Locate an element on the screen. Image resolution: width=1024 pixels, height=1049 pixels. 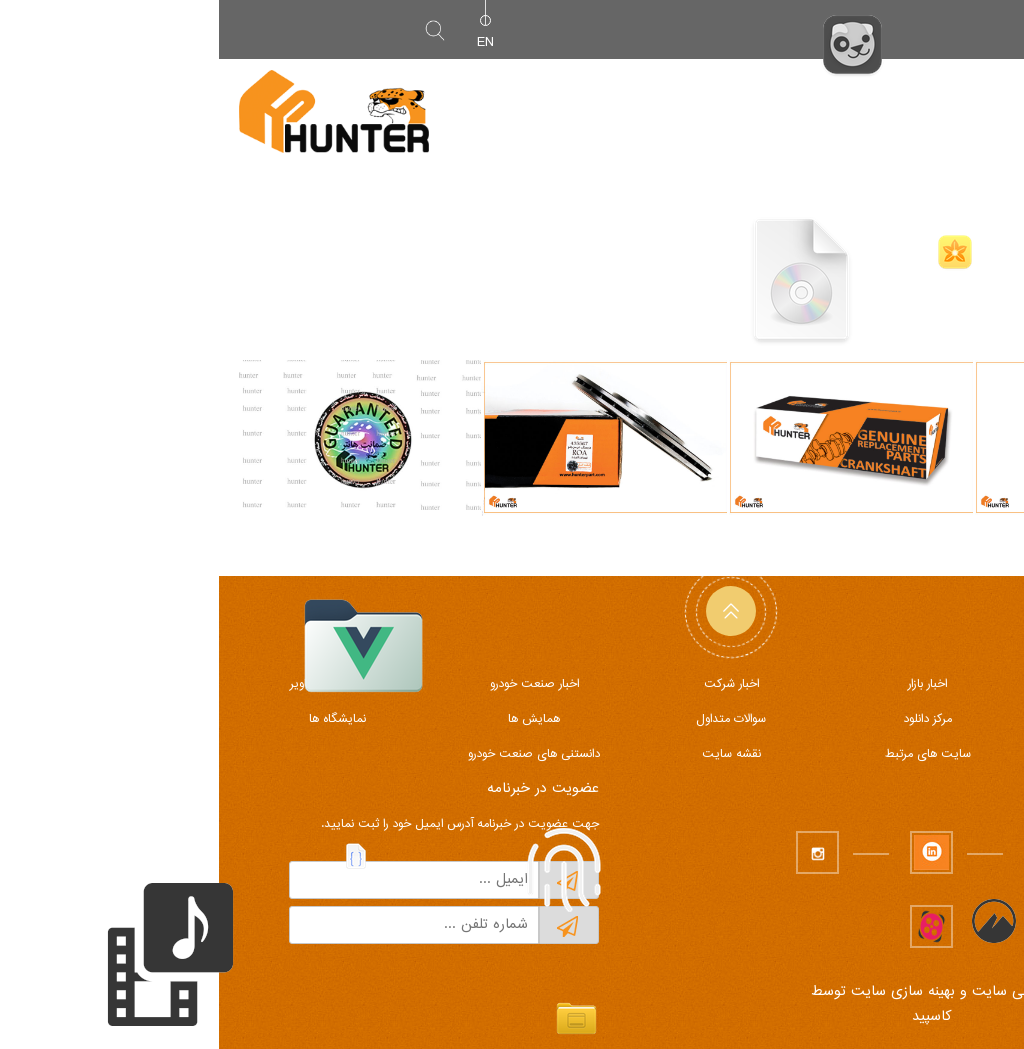
open folder containing Vue.js project files is located at coordinates (363, 649).